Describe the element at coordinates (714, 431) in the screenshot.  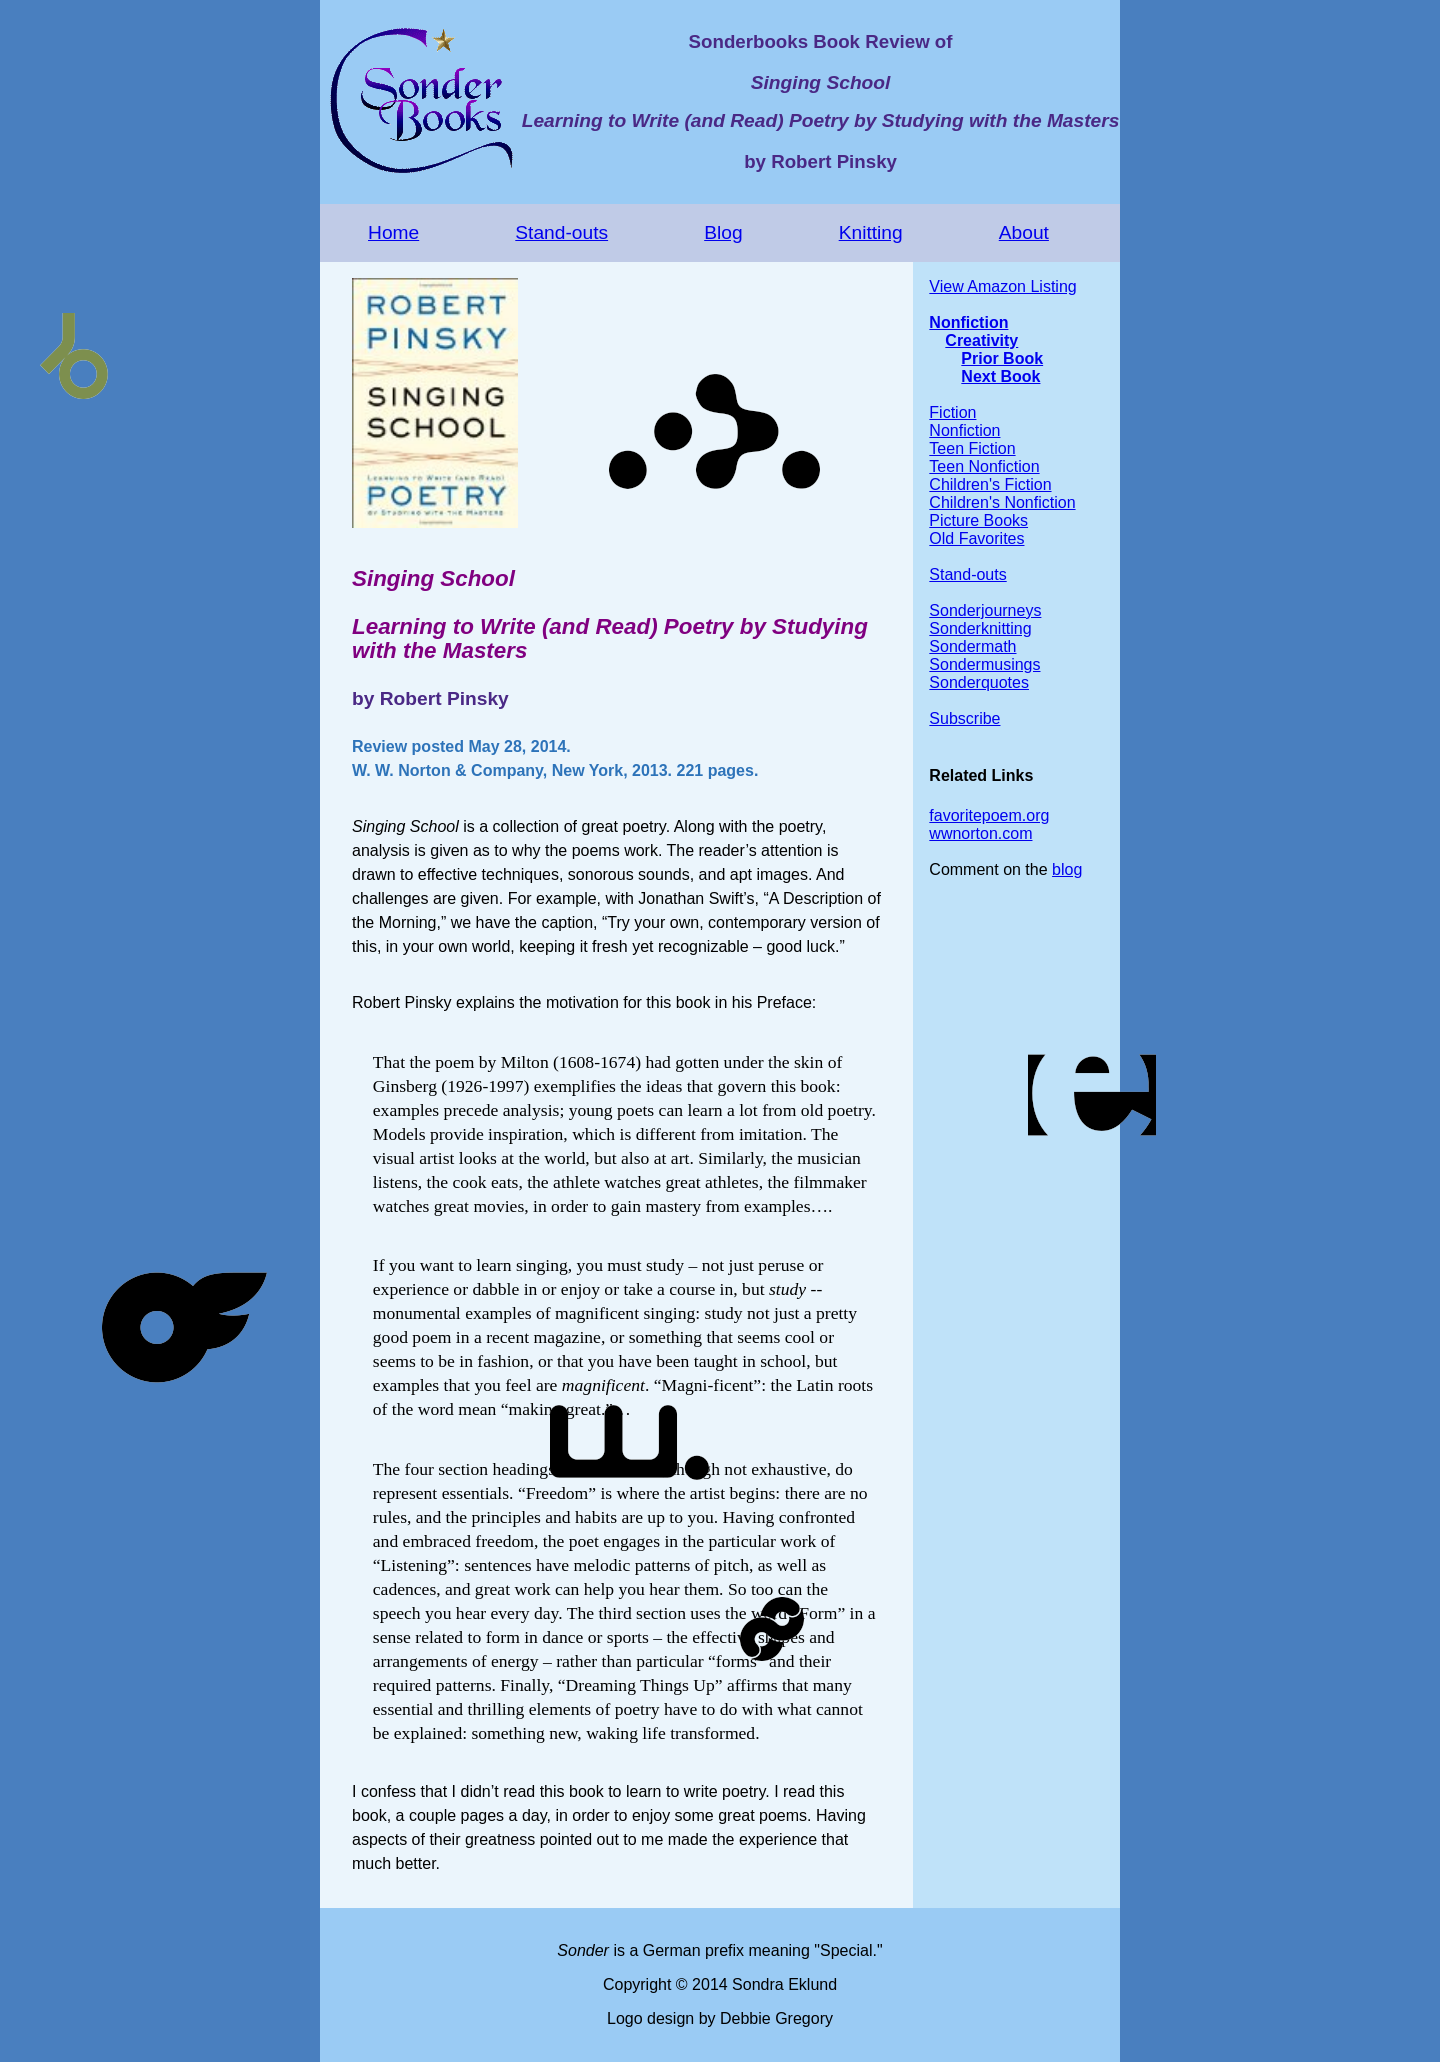
I see `react router library logo` at that location.